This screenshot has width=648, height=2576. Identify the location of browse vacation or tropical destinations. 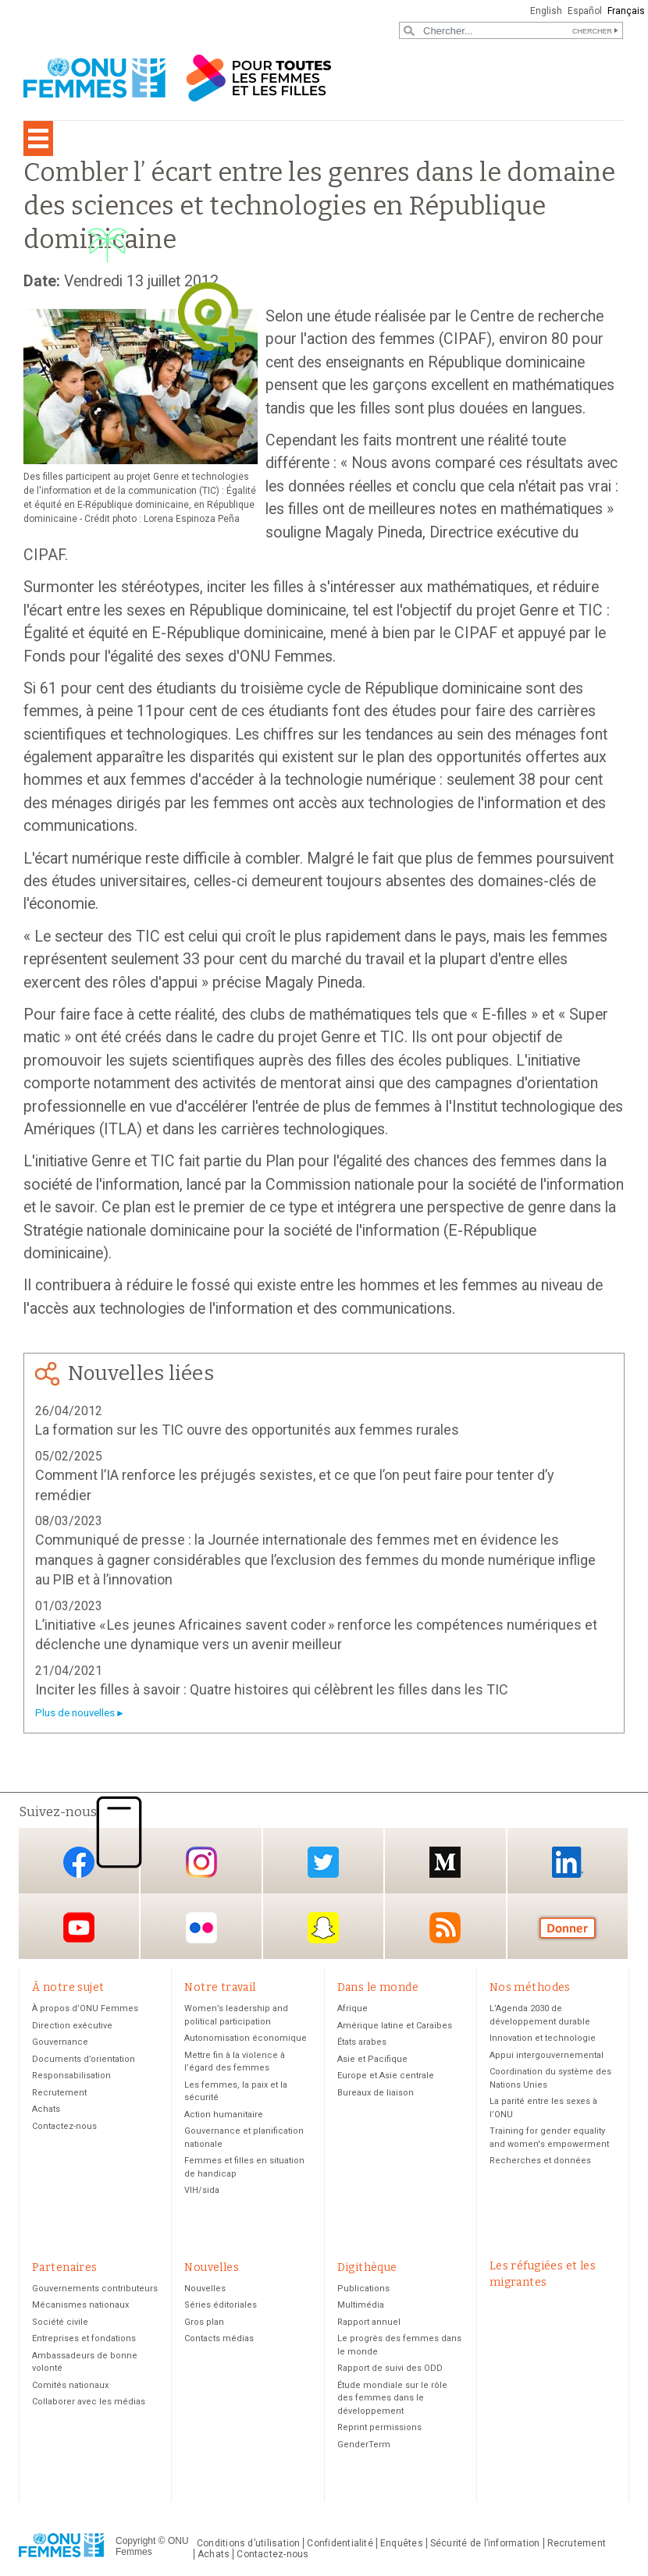
(107, 244).